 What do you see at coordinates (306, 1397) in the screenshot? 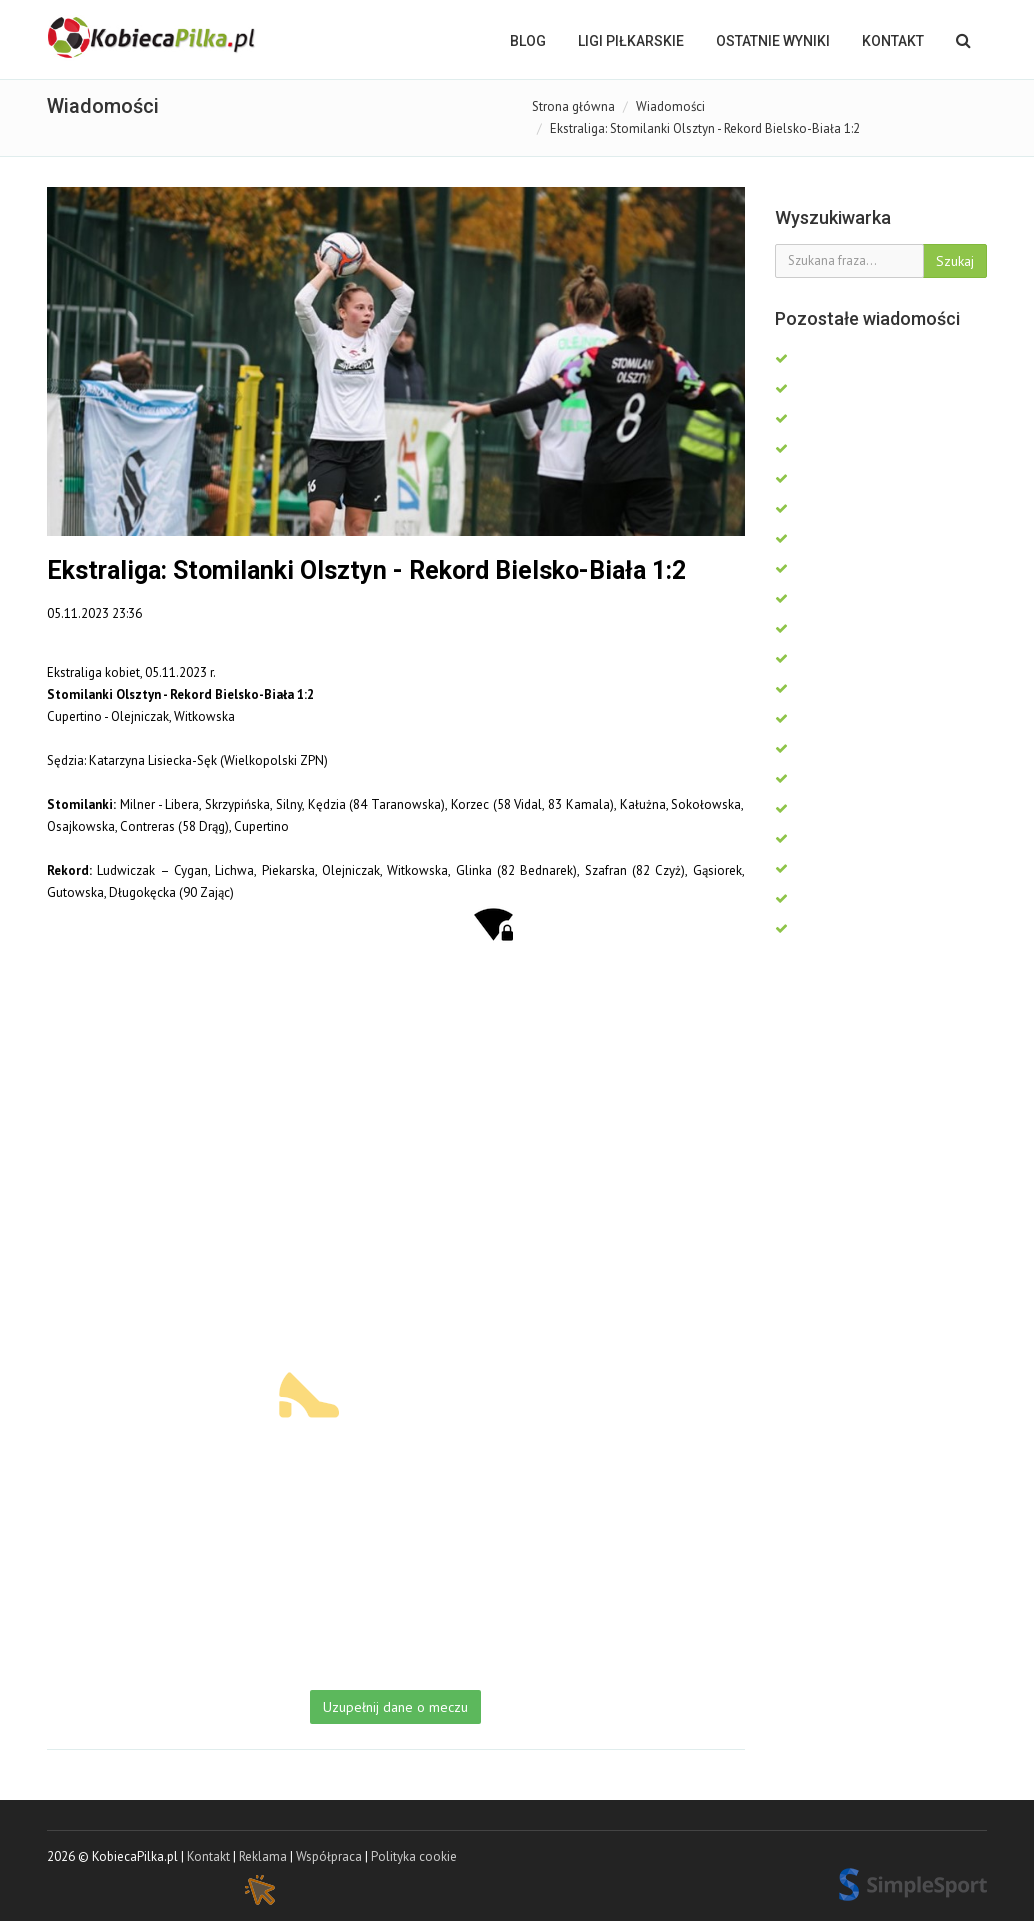
I see `browse women's footwear category` at bounding box center [306, 1397].